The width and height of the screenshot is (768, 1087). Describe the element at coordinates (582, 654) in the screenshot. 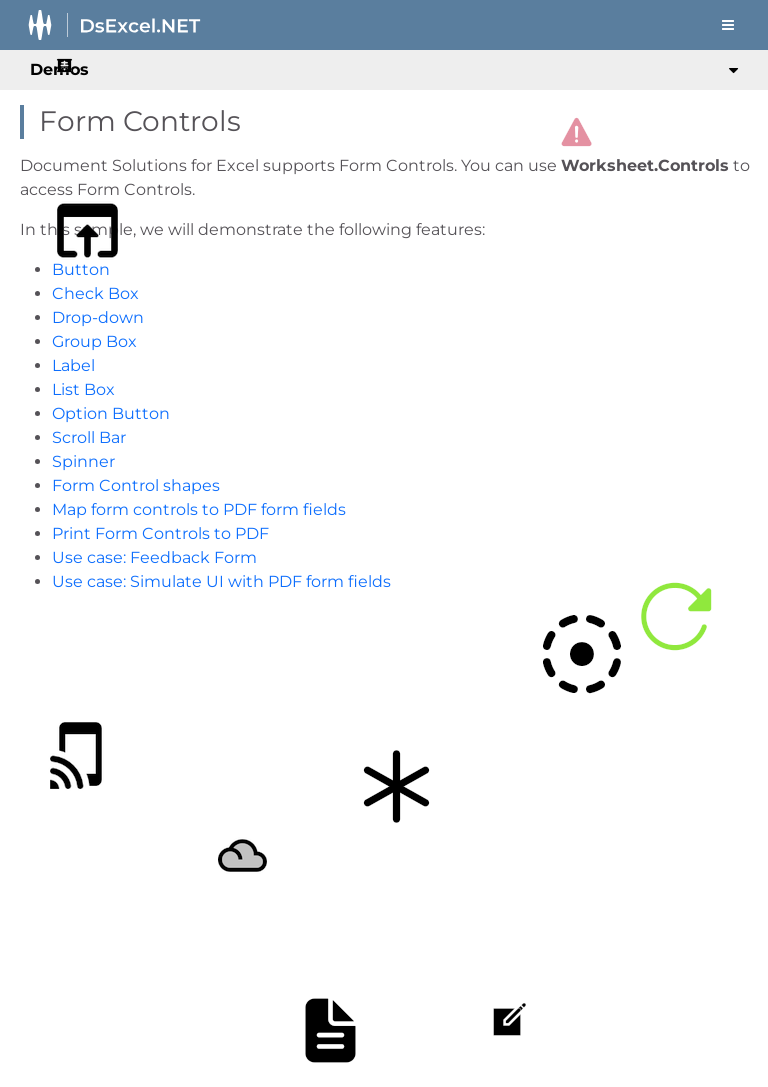

I see `apply tilt-shift blur effect to photo` at that location.